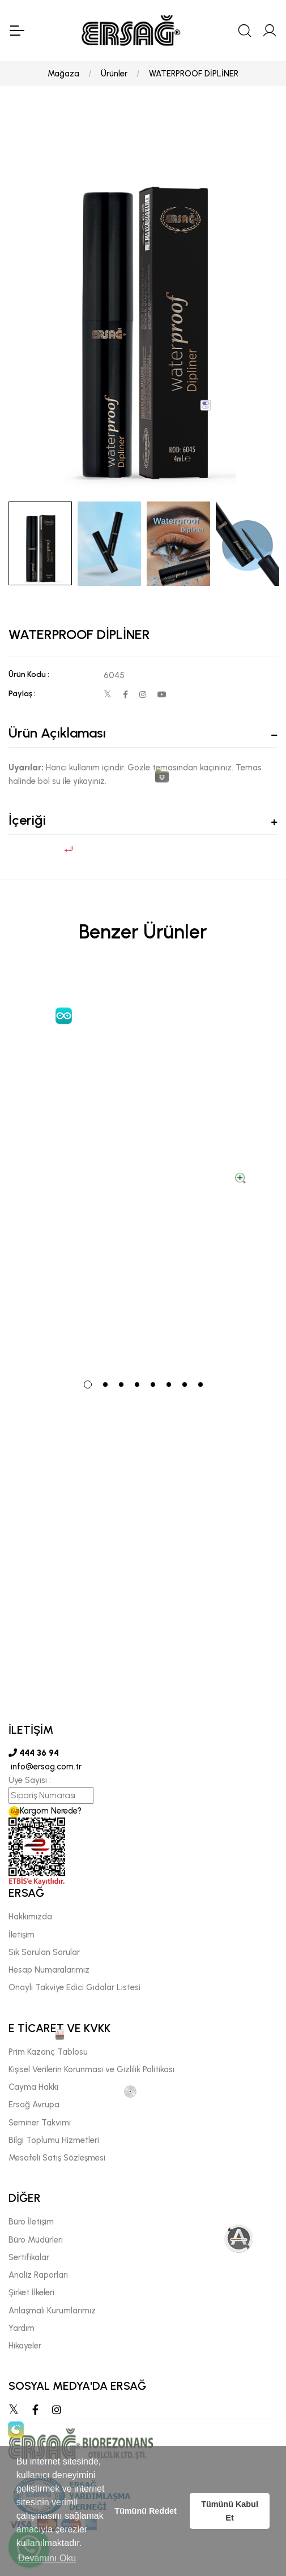  Describe the element at coordinates (240, 1178) in the screenshot. I see `zoom in on the current view` at that location.